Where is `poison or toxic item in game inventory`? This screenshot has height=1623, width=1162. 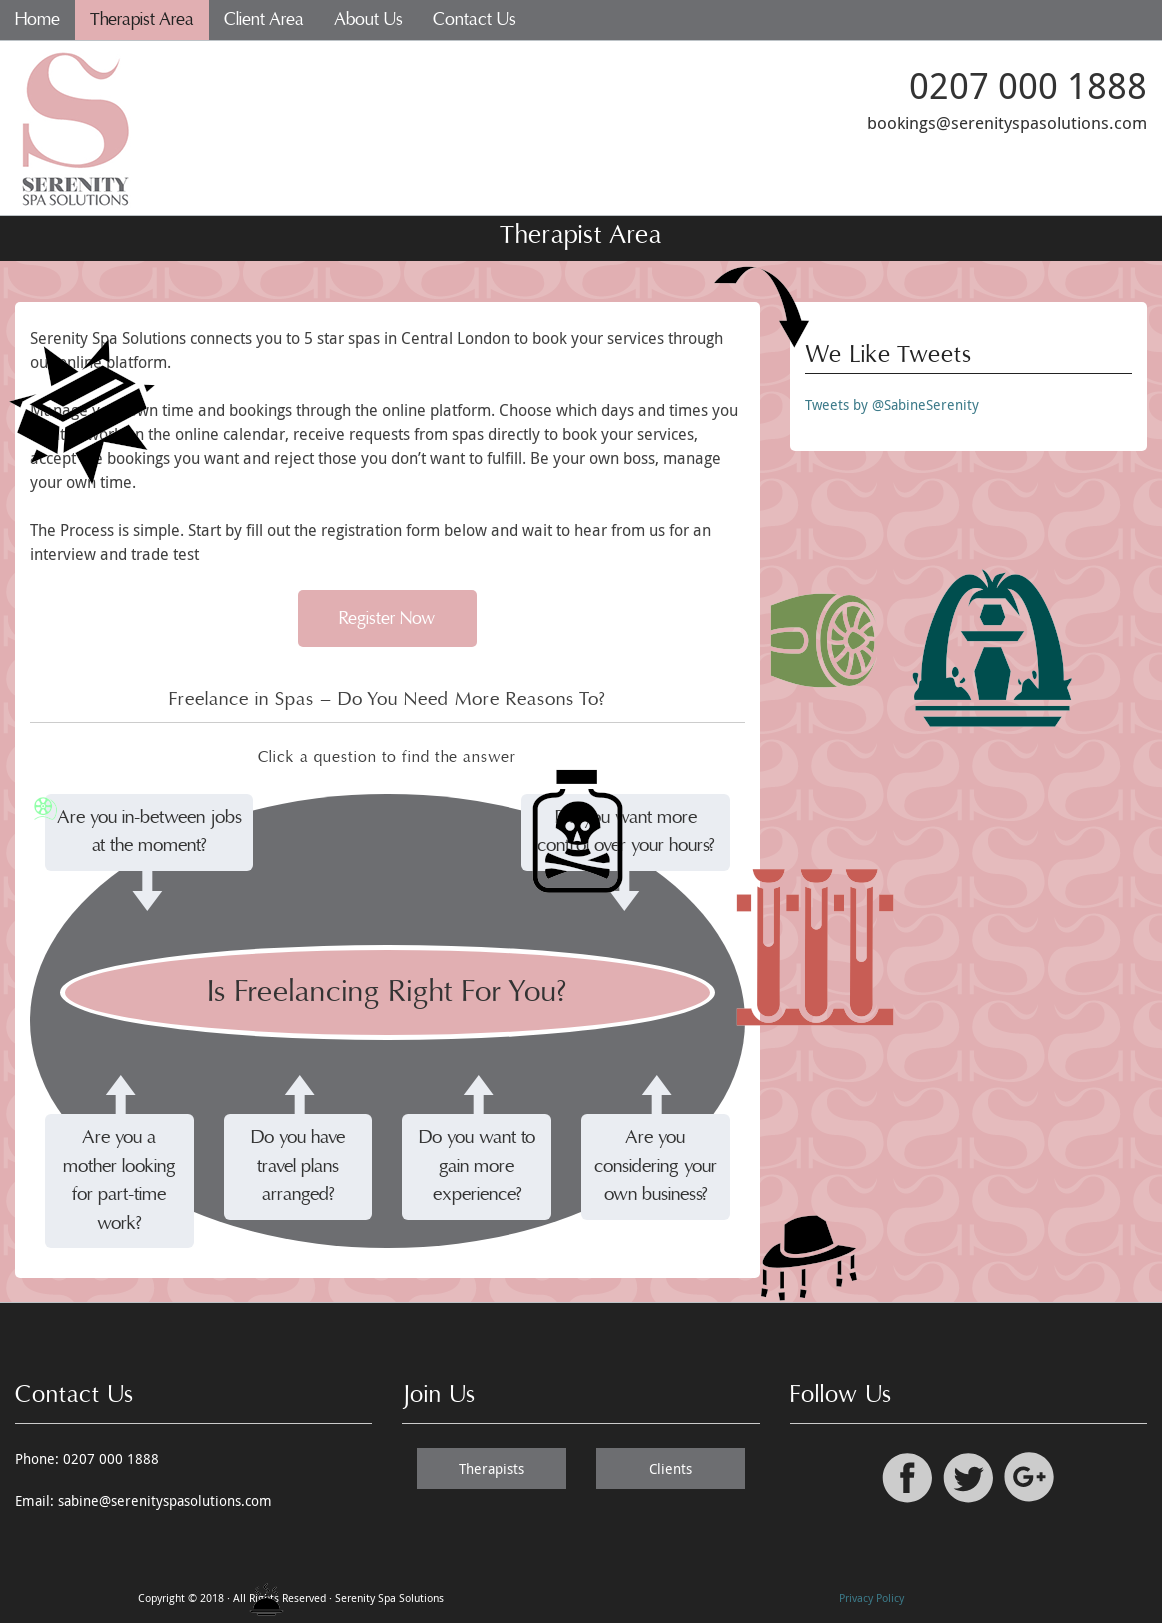 poison or toxic item in game inventory is located at coordinates (576, 830).